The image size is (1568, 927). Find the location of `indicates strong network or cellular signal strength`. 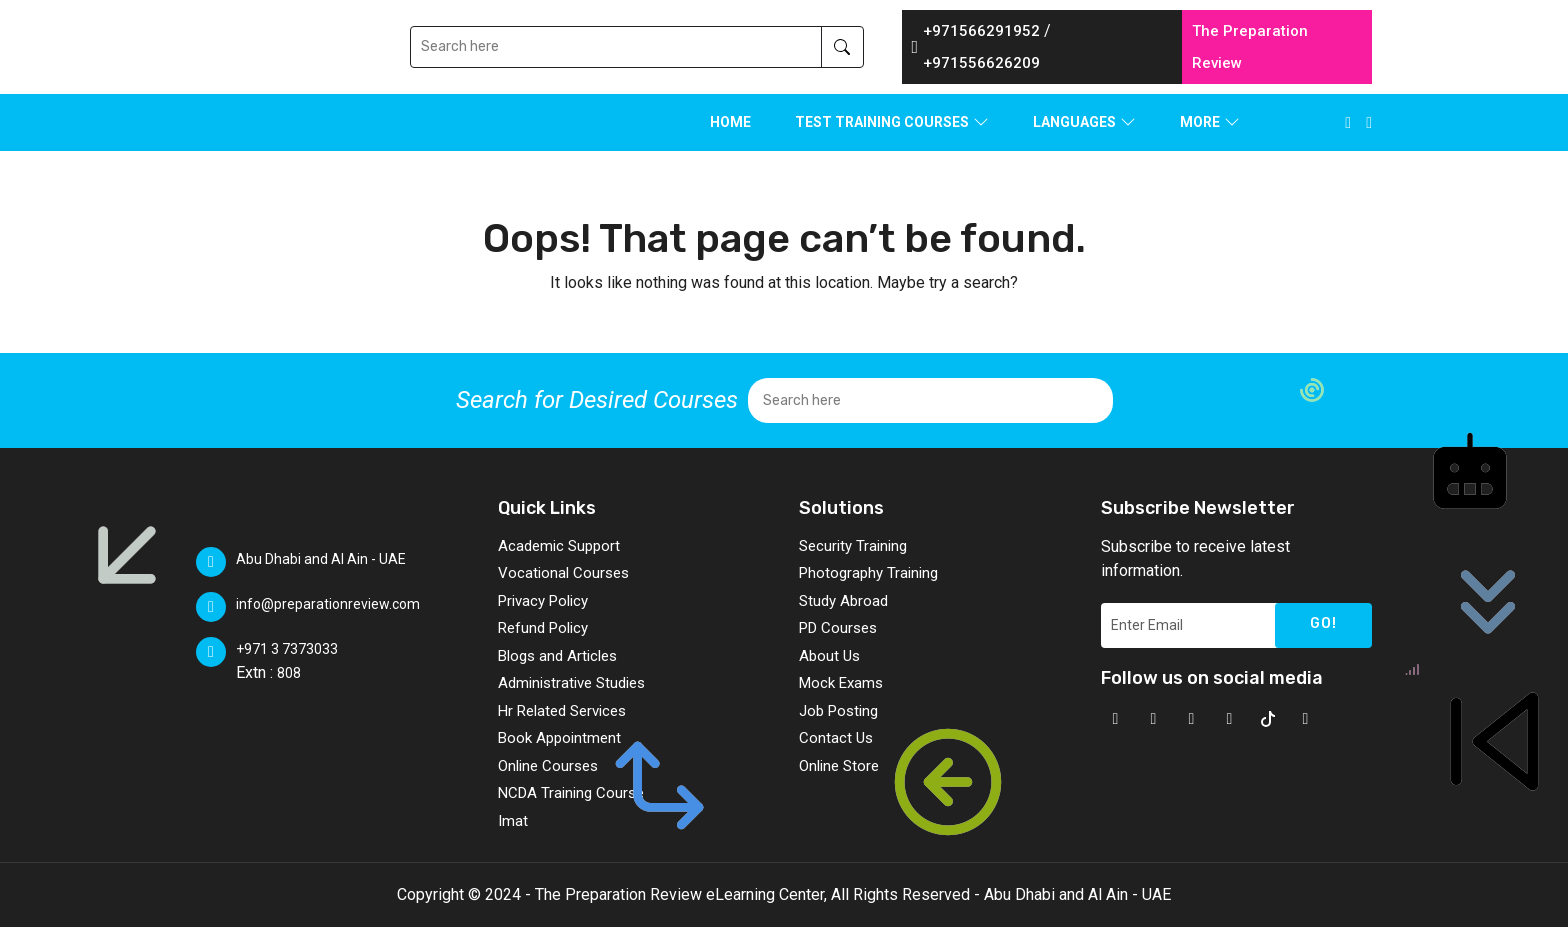

indicates strong network or cellular signal strength is located at coordinates (1414, 668).